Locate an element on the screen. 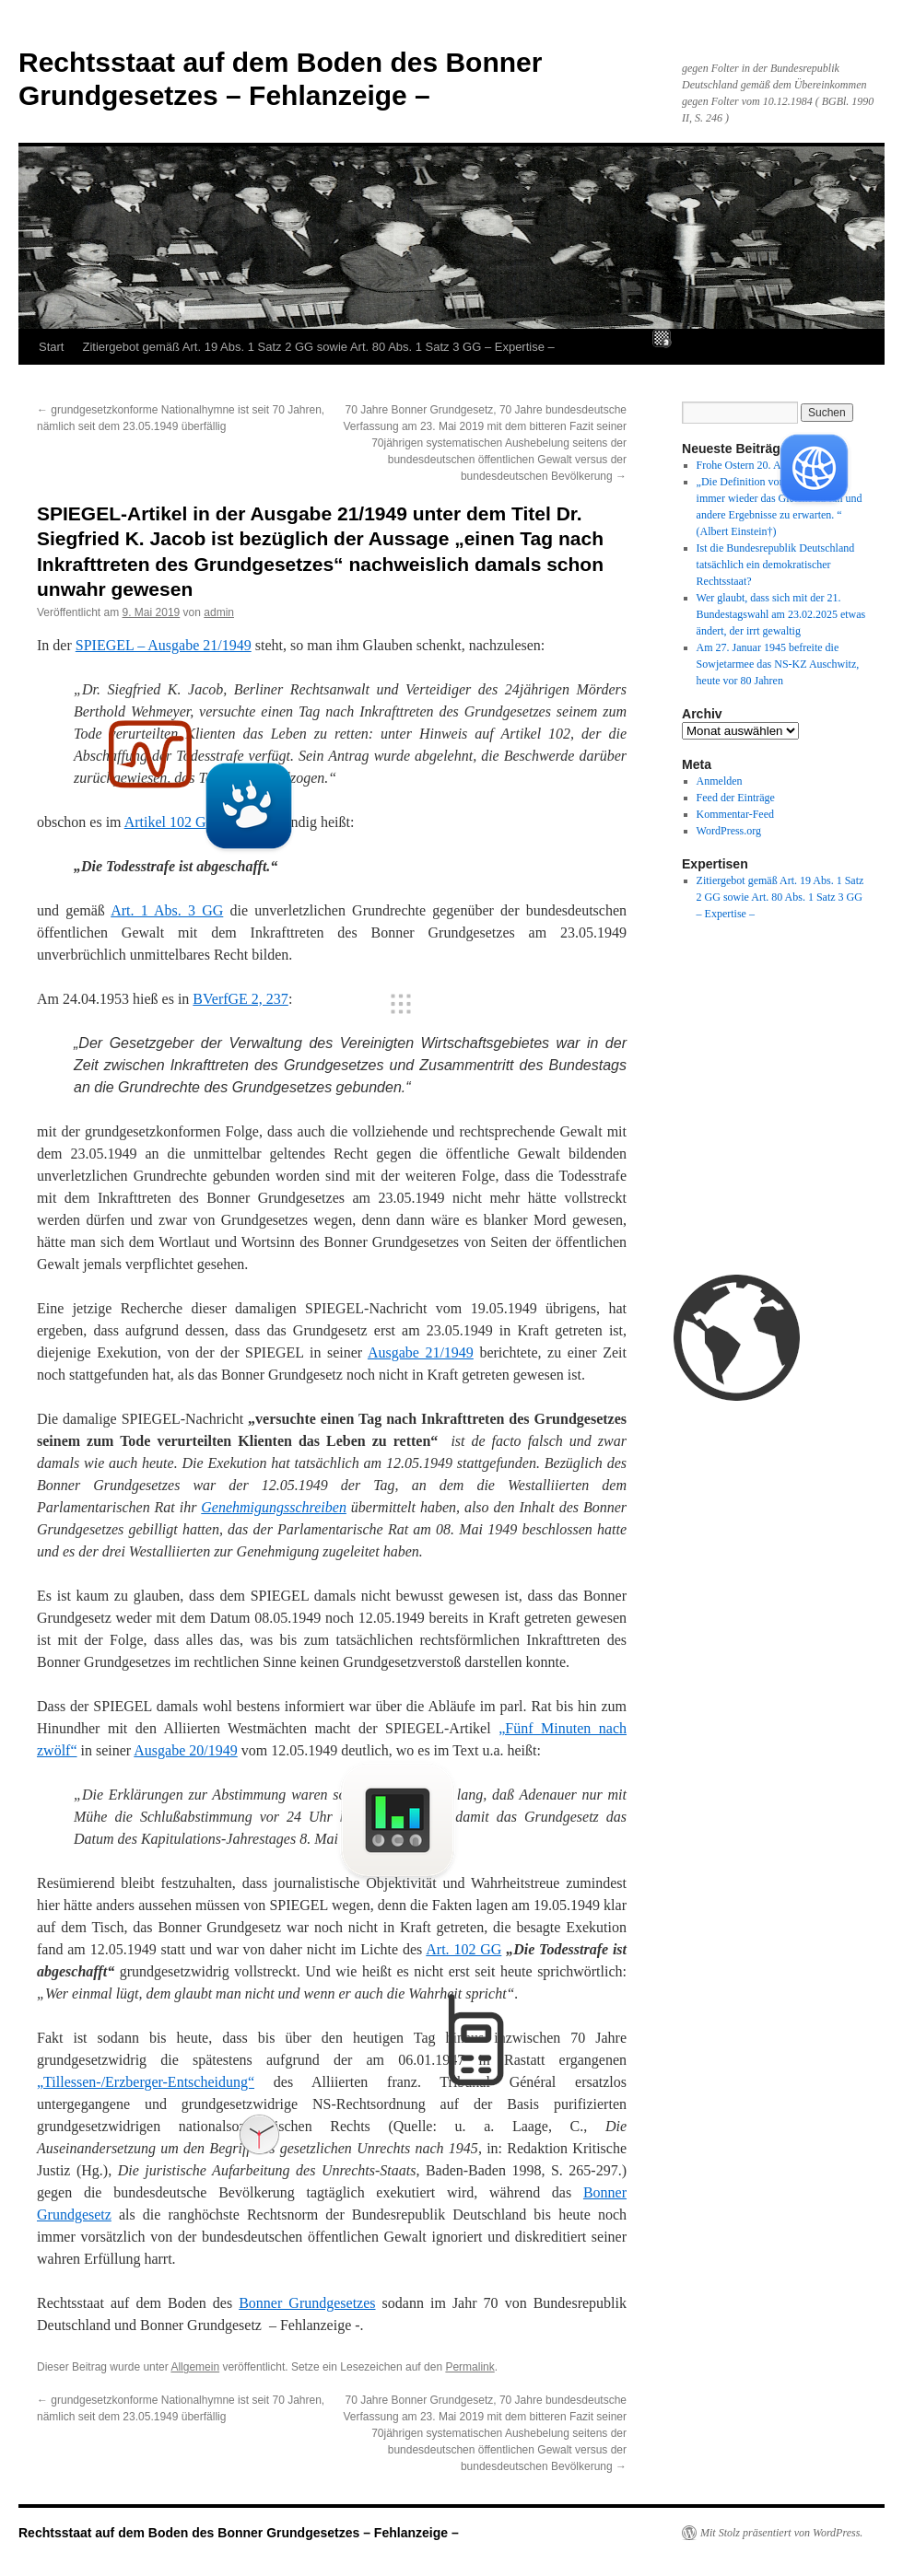  call using a landline or desk phone is located at coordinates (479, 2043).